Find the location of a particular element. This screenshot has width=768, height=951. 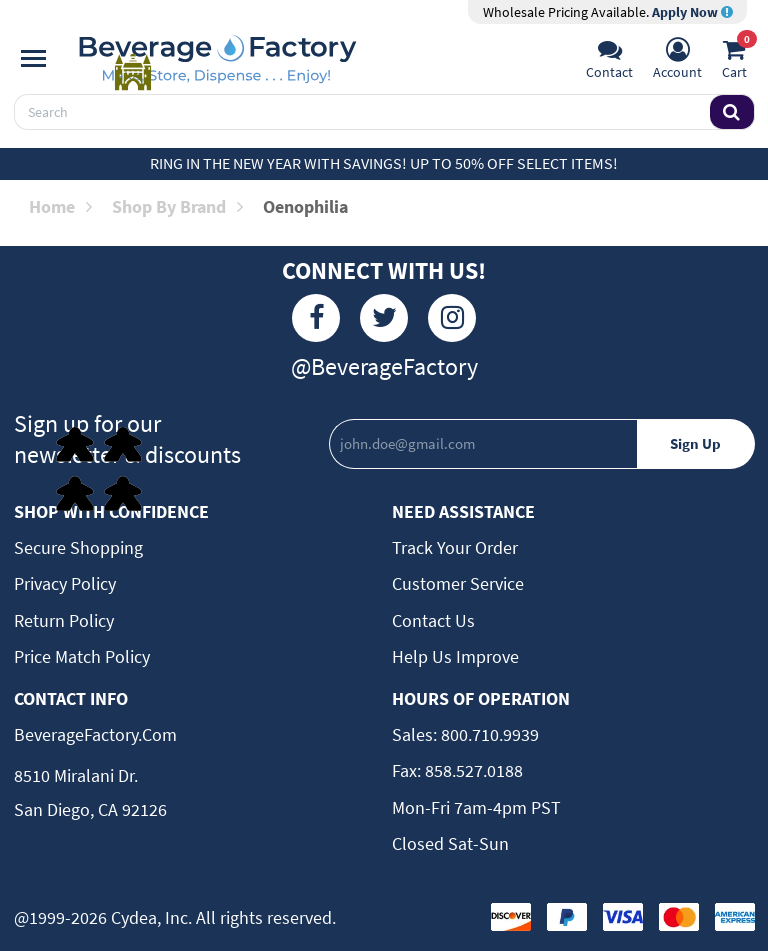

view all players in the game is located at coordinates (99, 469).